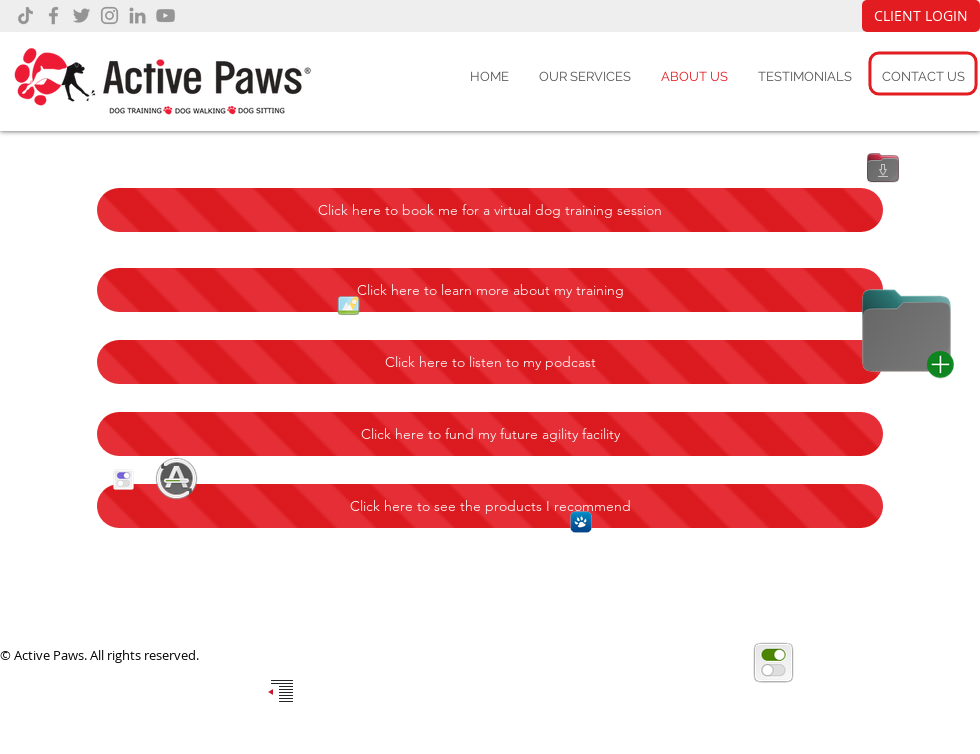 Image resolution: width=980 pixels, height=754 pixels. Describe the element at coordinates (883, 167) in the screenshot. I see `access your downloads folder` at that location.